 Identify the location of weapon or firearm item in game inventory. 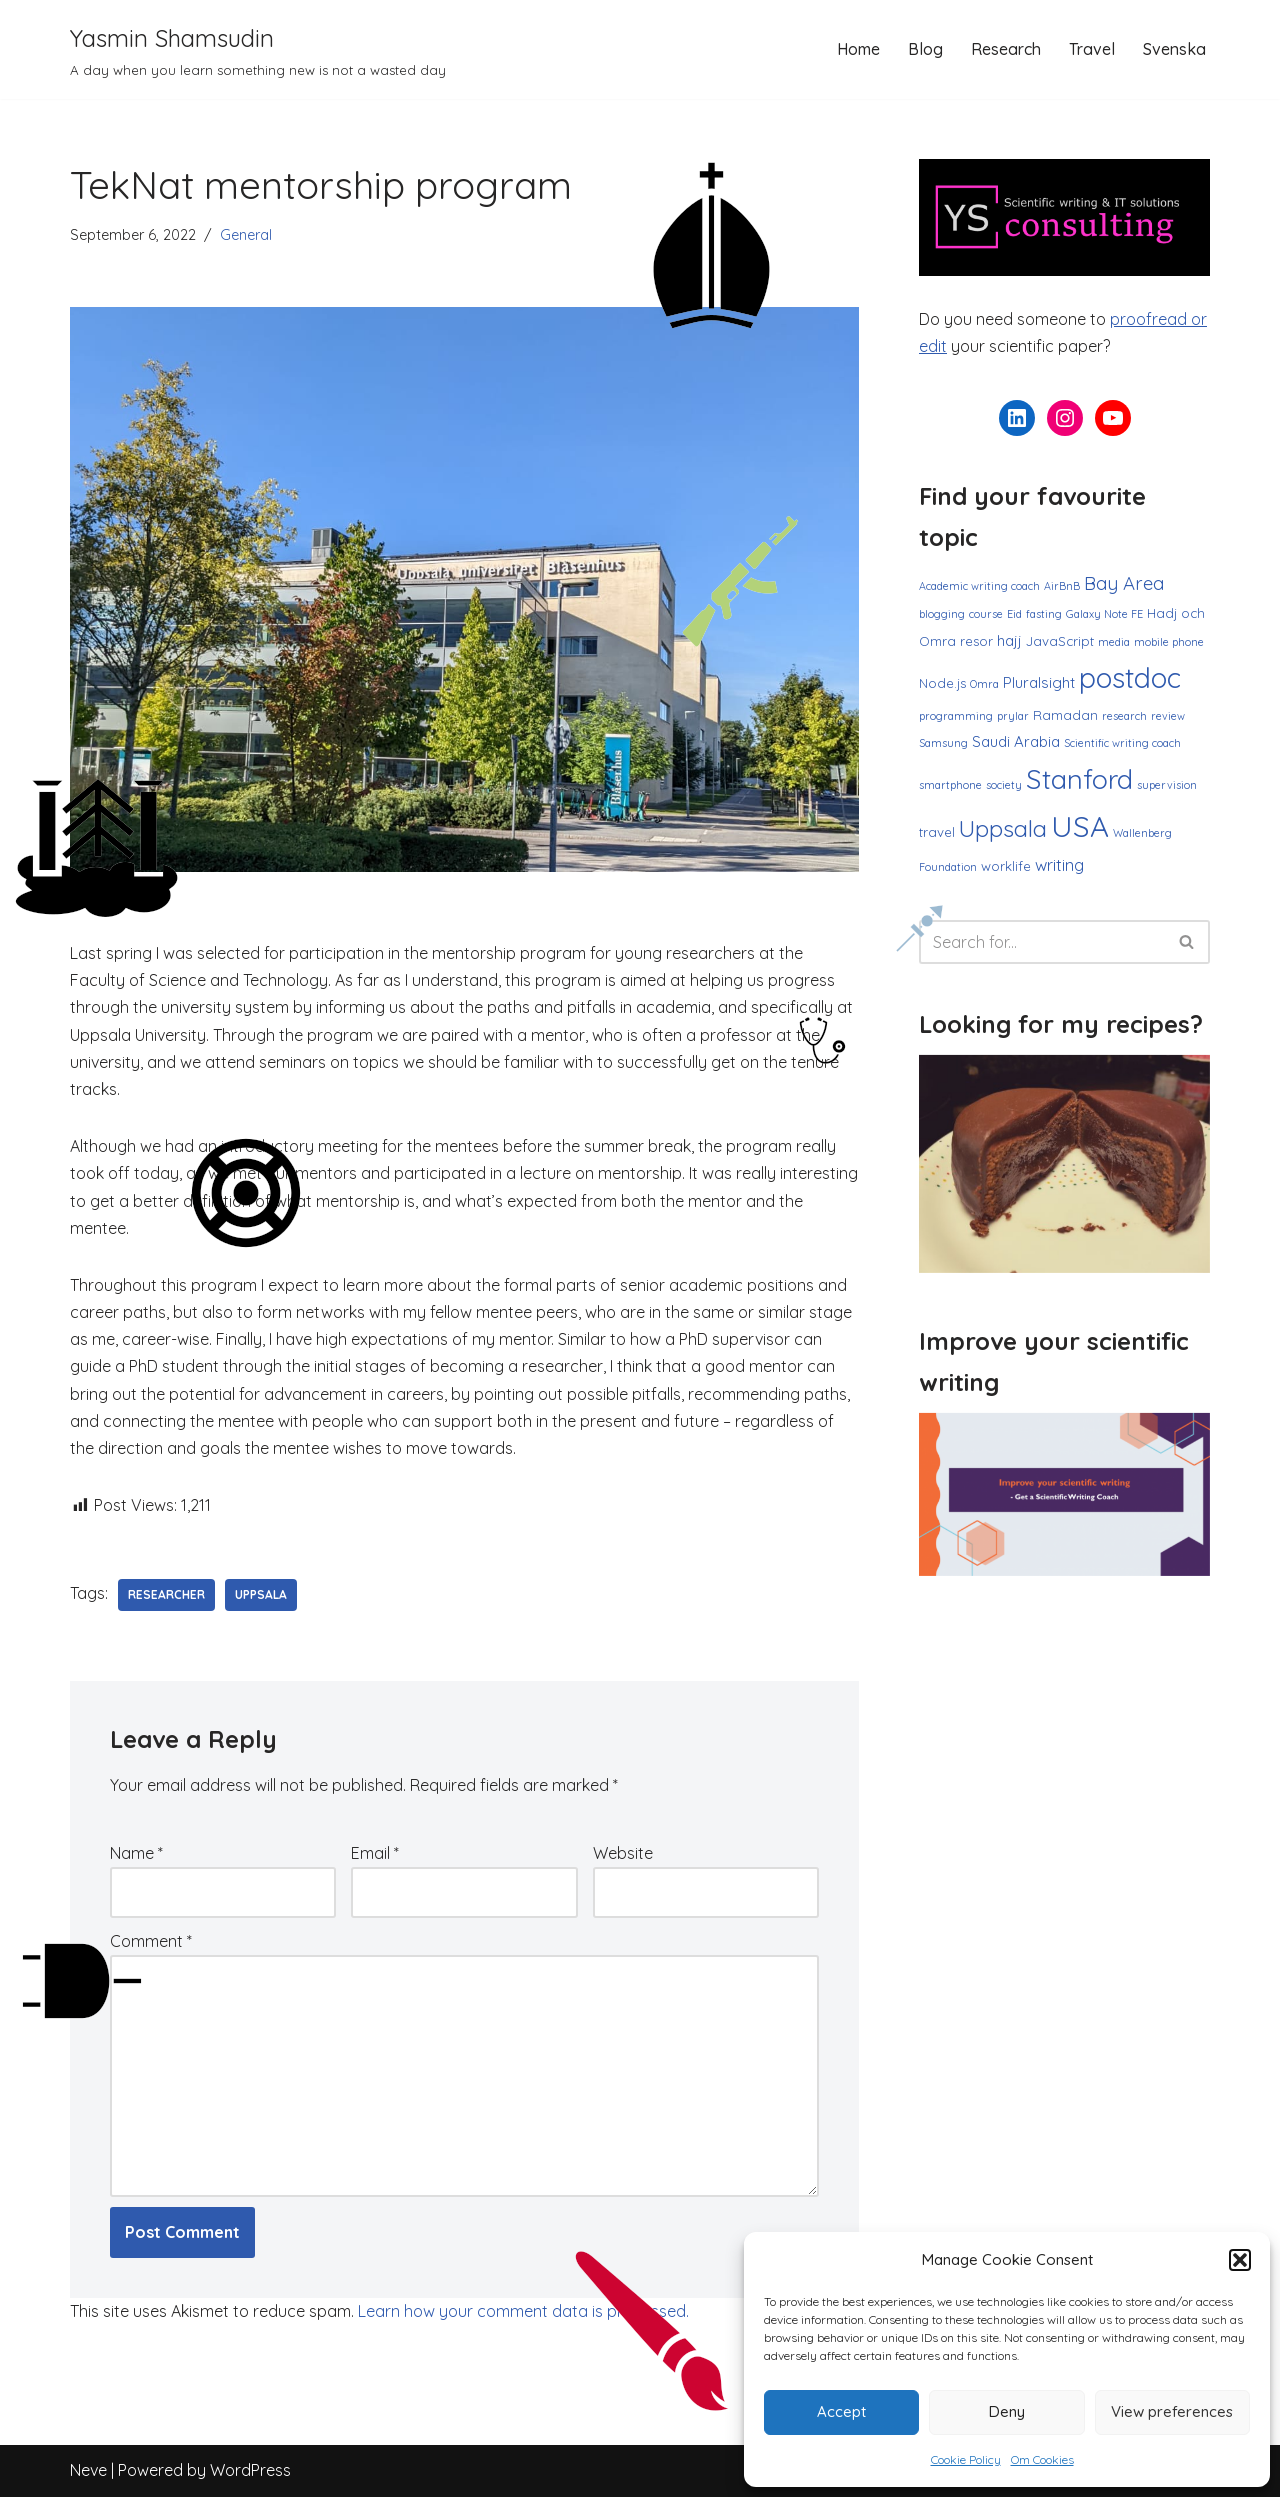
(740, 581).